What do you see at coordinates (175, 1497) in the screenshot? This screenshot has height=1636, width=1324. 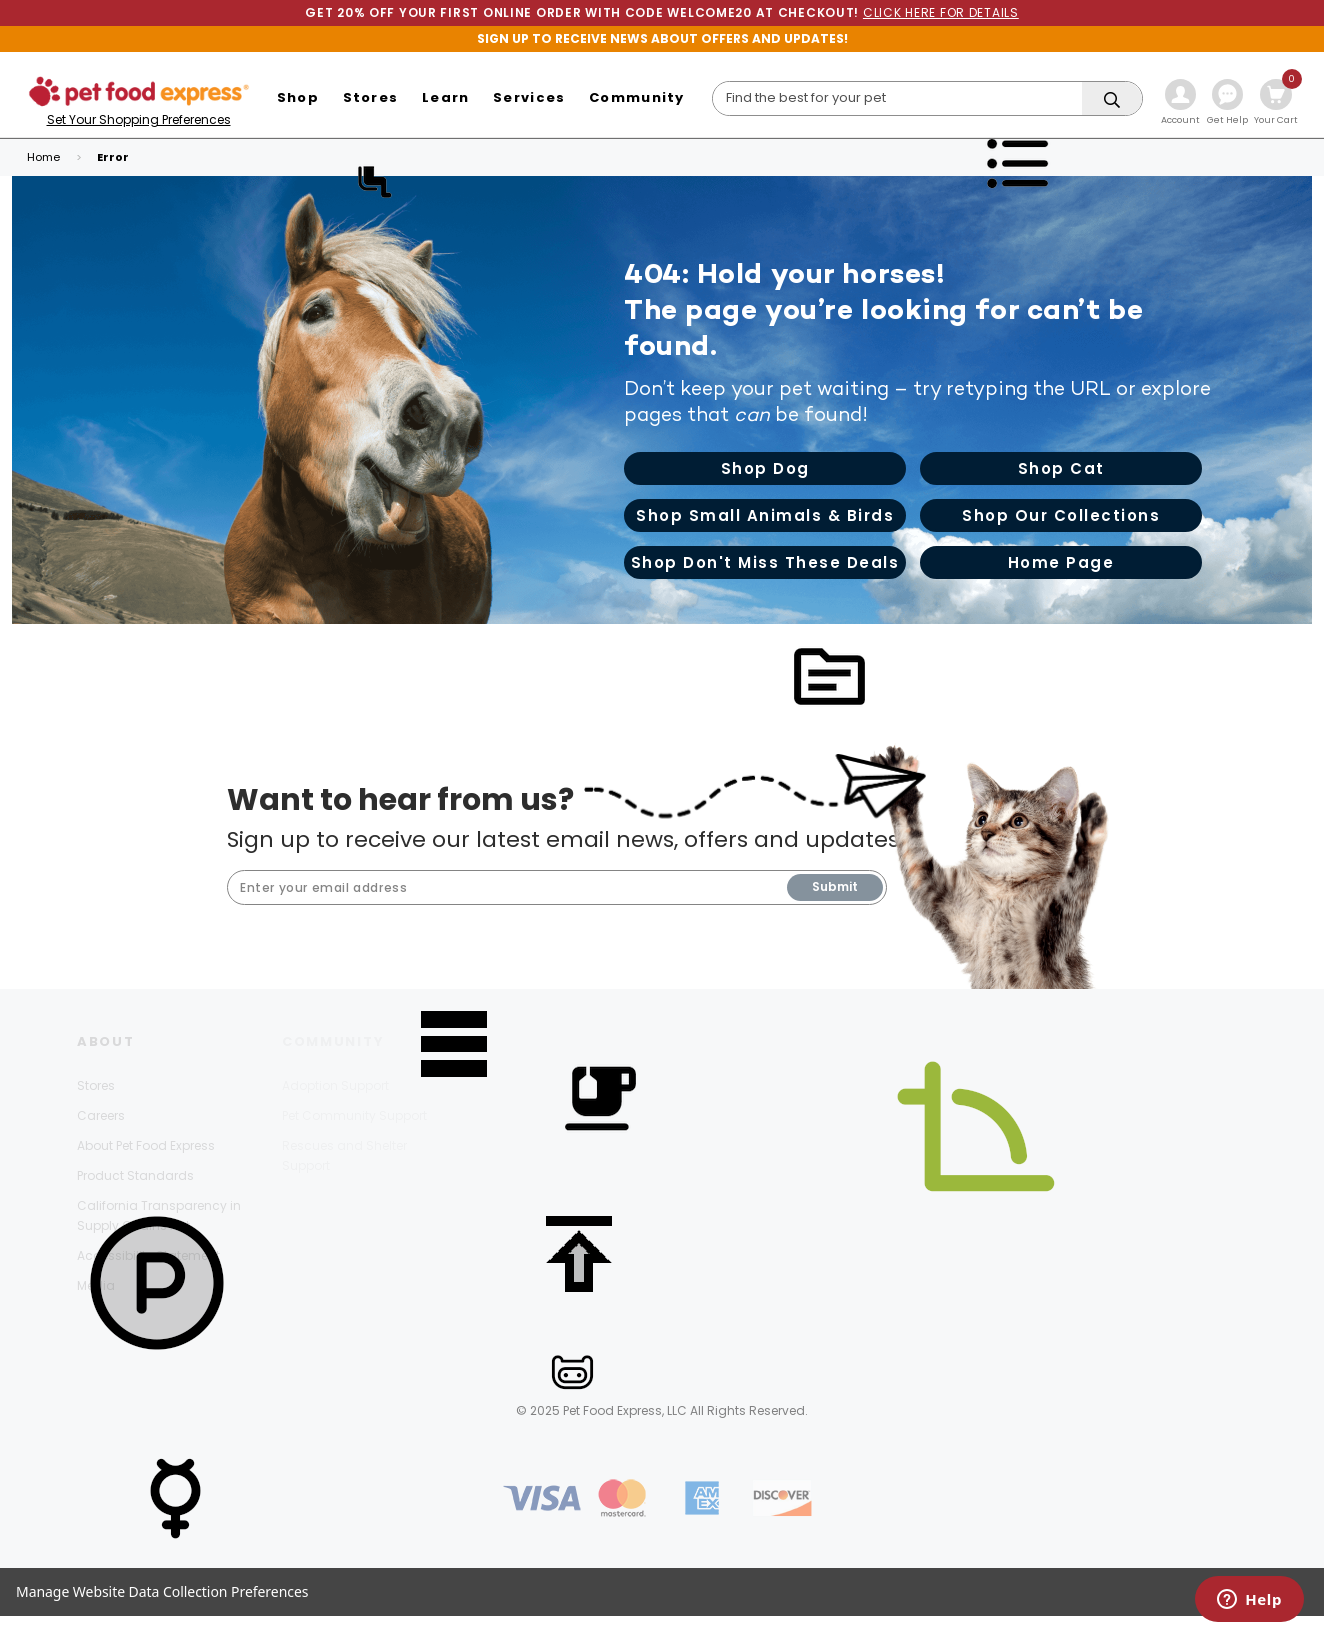 I see `indicates mercury as a planetary or astrological symbol` at bounding box center [175, 1497].